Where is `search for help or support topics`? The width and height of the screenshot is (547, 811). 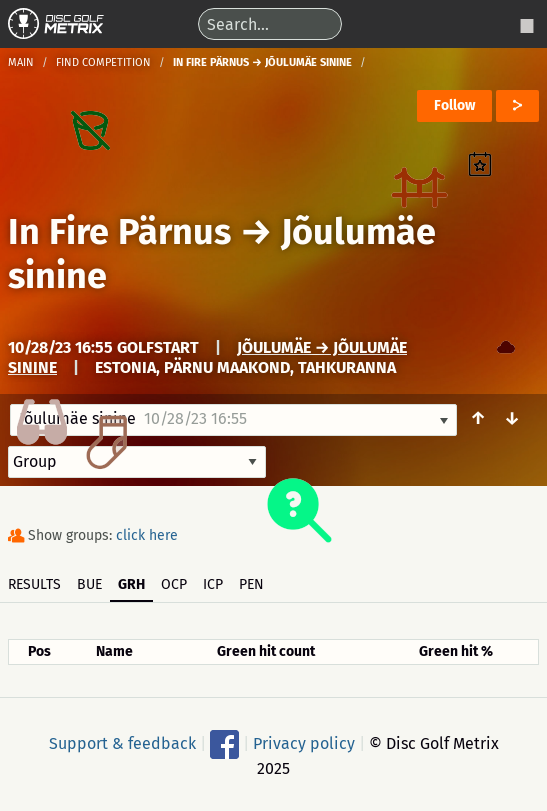 search for help or support topics is located at coordinates (299, 510).